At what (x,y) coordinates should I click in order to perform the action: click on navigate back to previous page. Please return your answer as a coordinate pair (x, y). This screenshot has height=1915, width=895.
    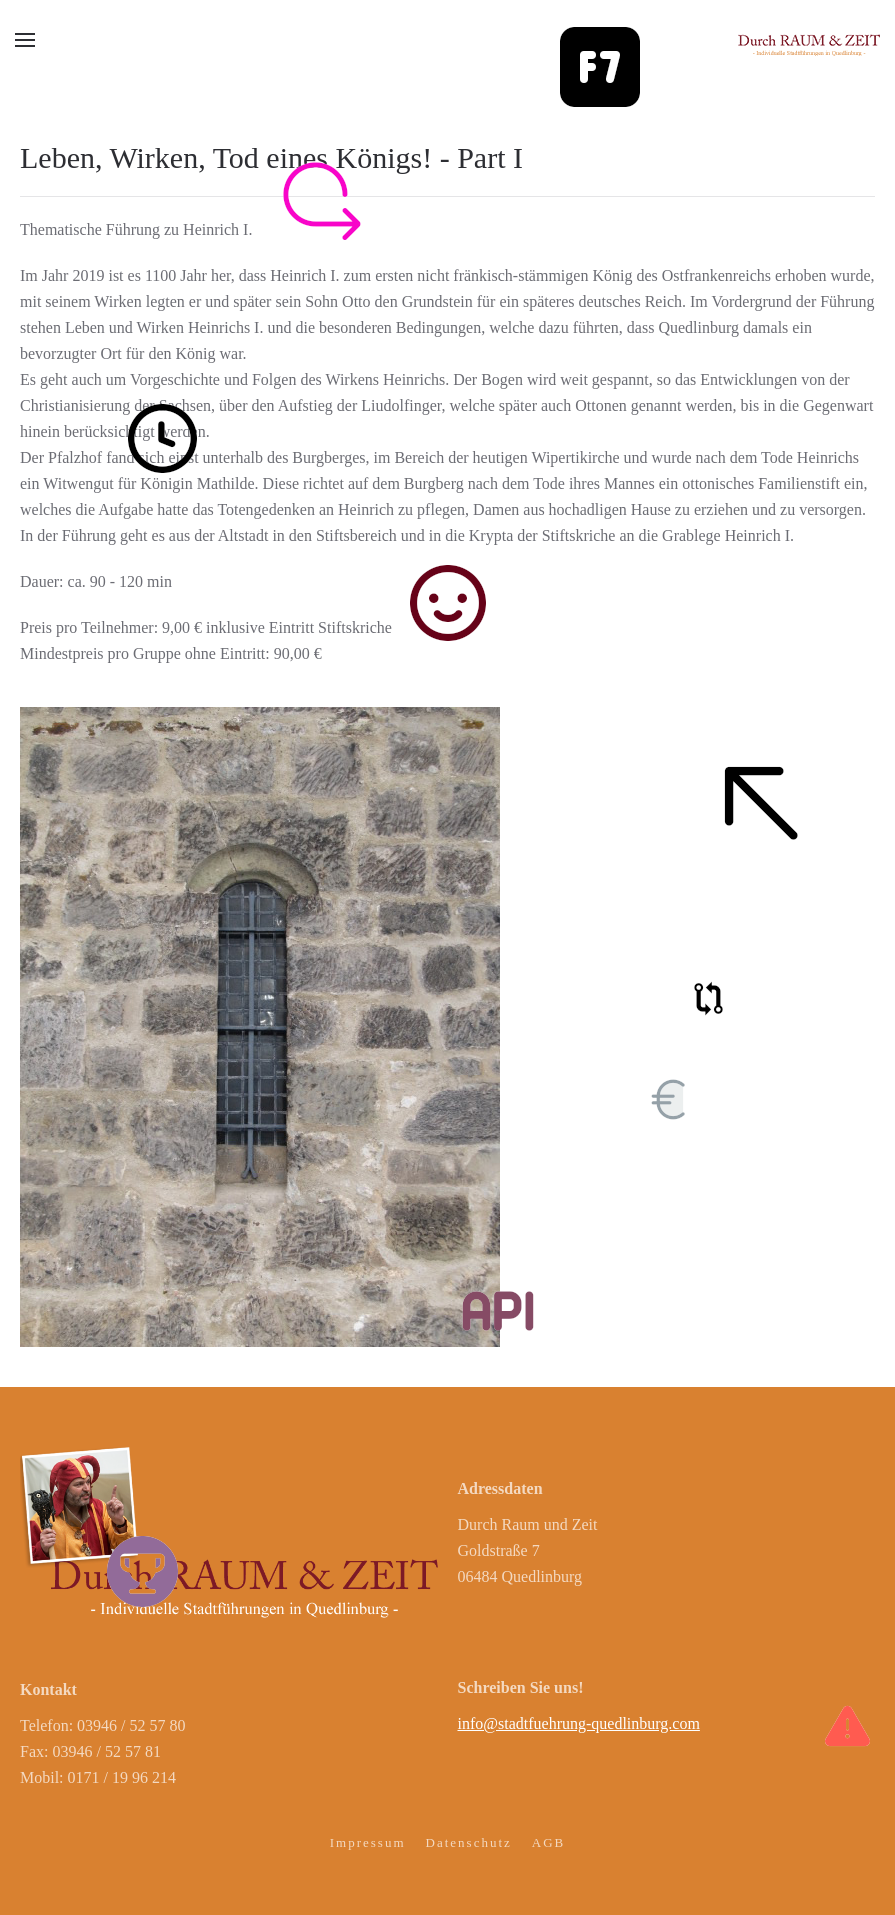
    Looking at the image, I should click on (764, 806).